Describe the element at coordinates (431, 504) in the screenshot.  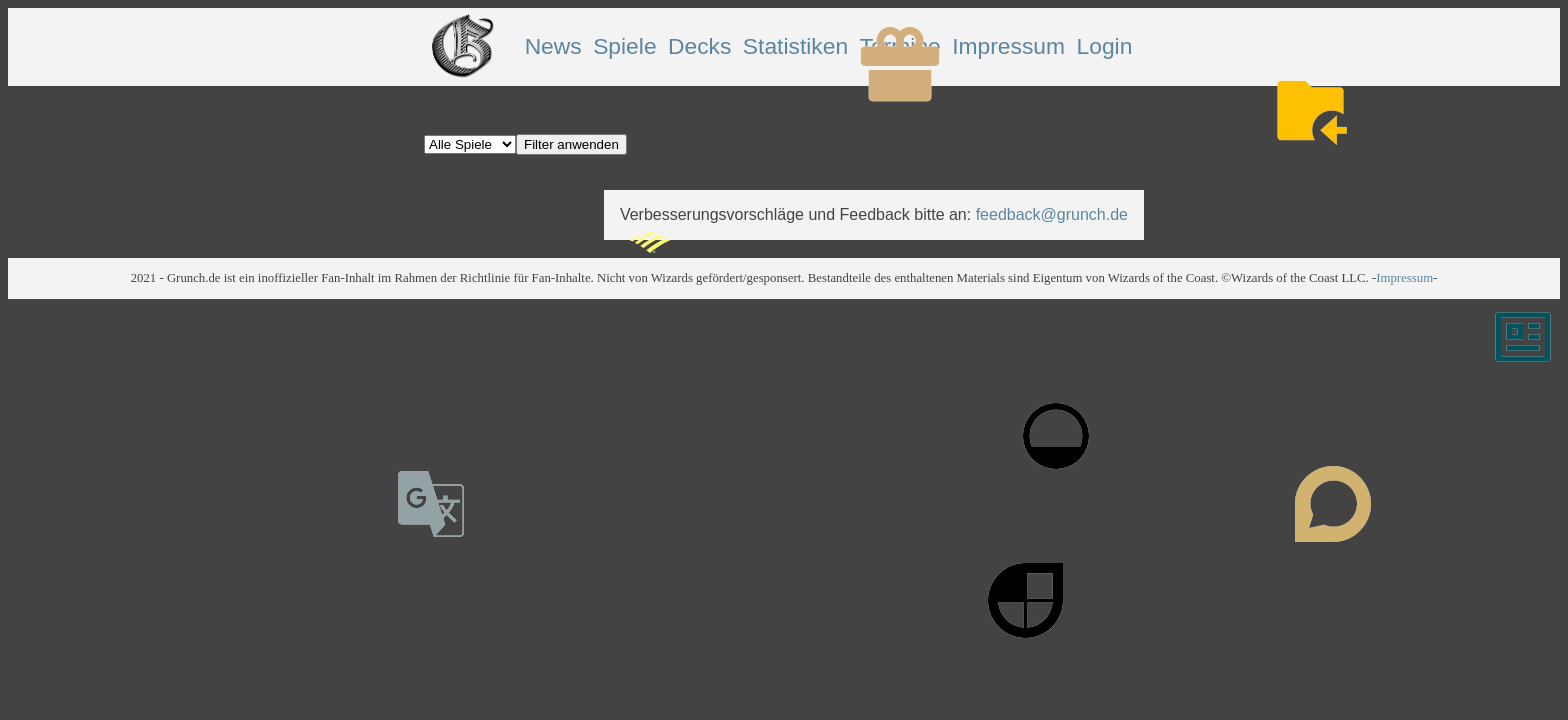
I see `open google translate` at that location.